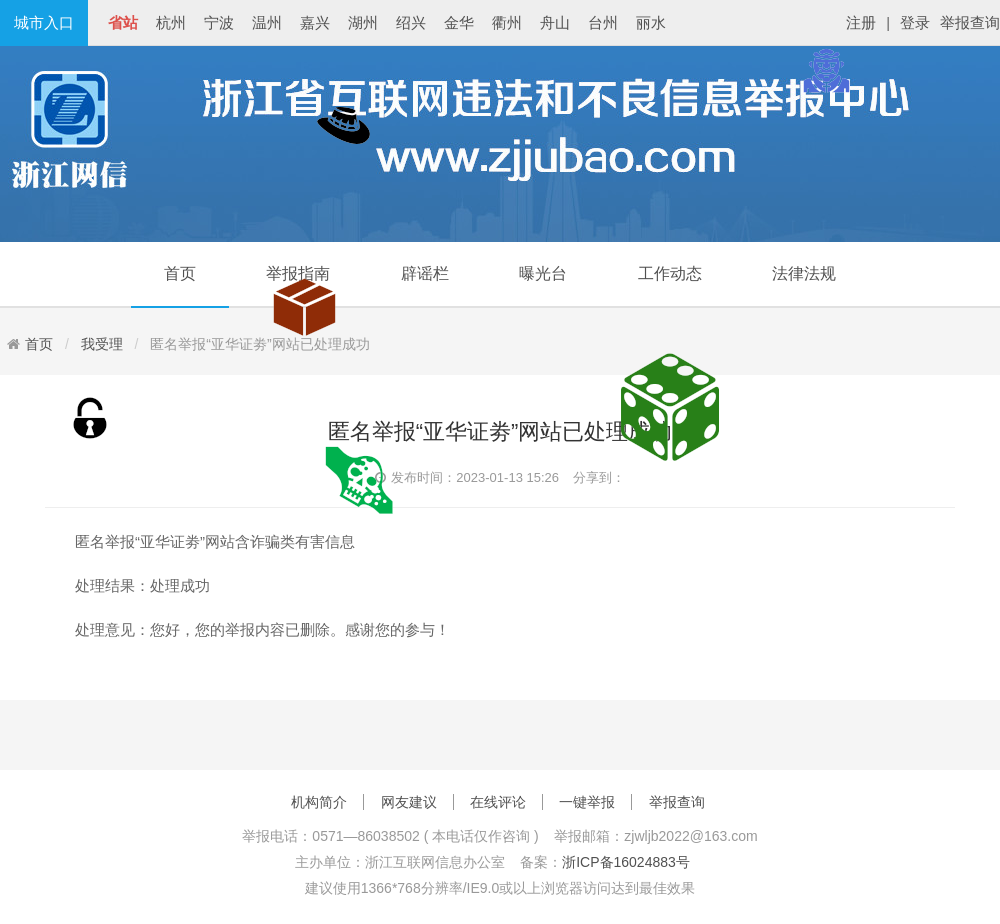 The width and height of the screenshot is (1000, 924). What do you see at coordinates (670, 408) in the screenshot?
I see `roll the dice or randomize` at bounding box center [670, 408].